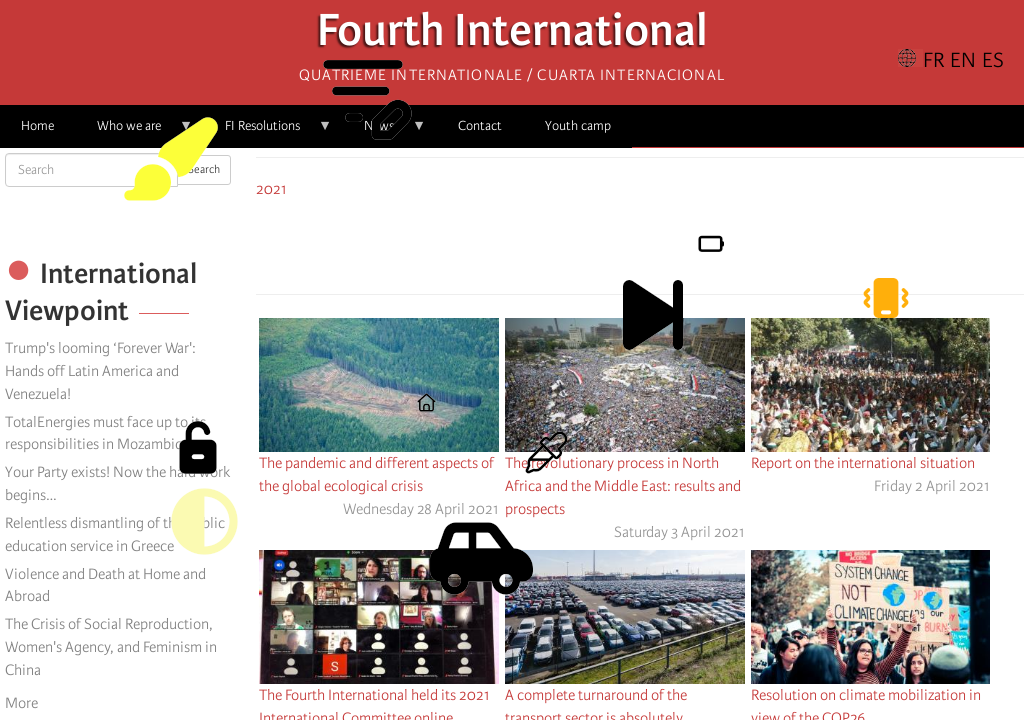 This screenshot has height=720, width=1024. Describe the element at coordinates (481, 558) in the screenshot. I see `access vehicle or car-related features` at that location.